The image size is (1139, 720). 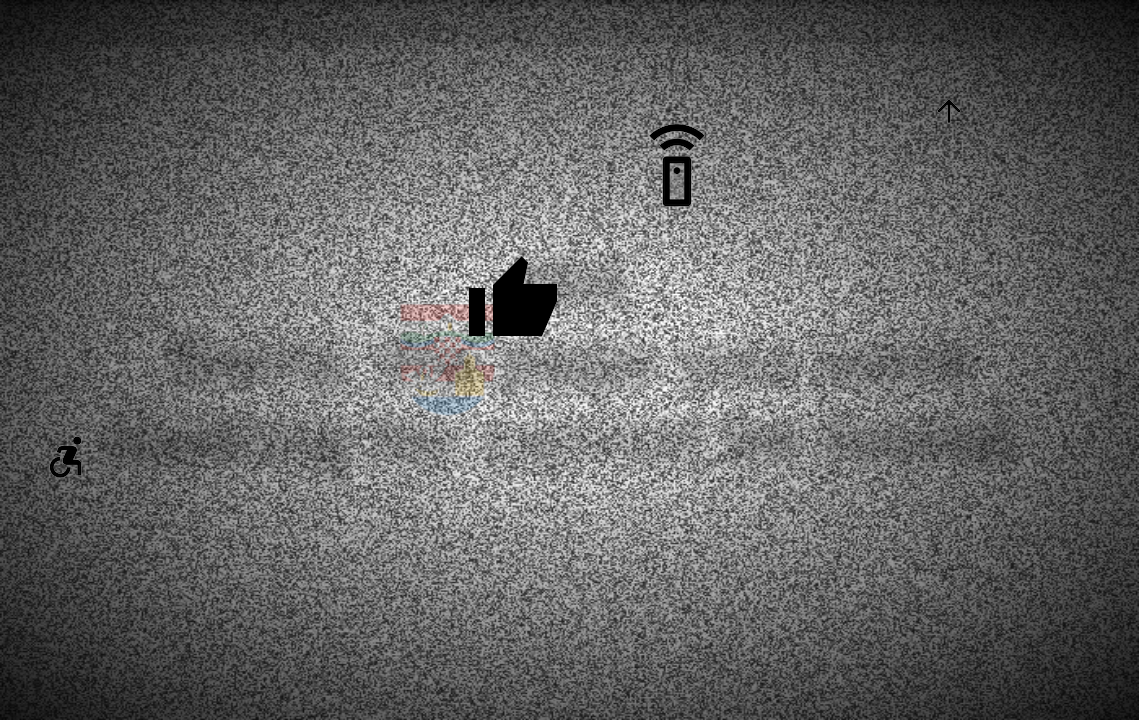 I want to click on like or upvote content, so click(x=513, y=300).